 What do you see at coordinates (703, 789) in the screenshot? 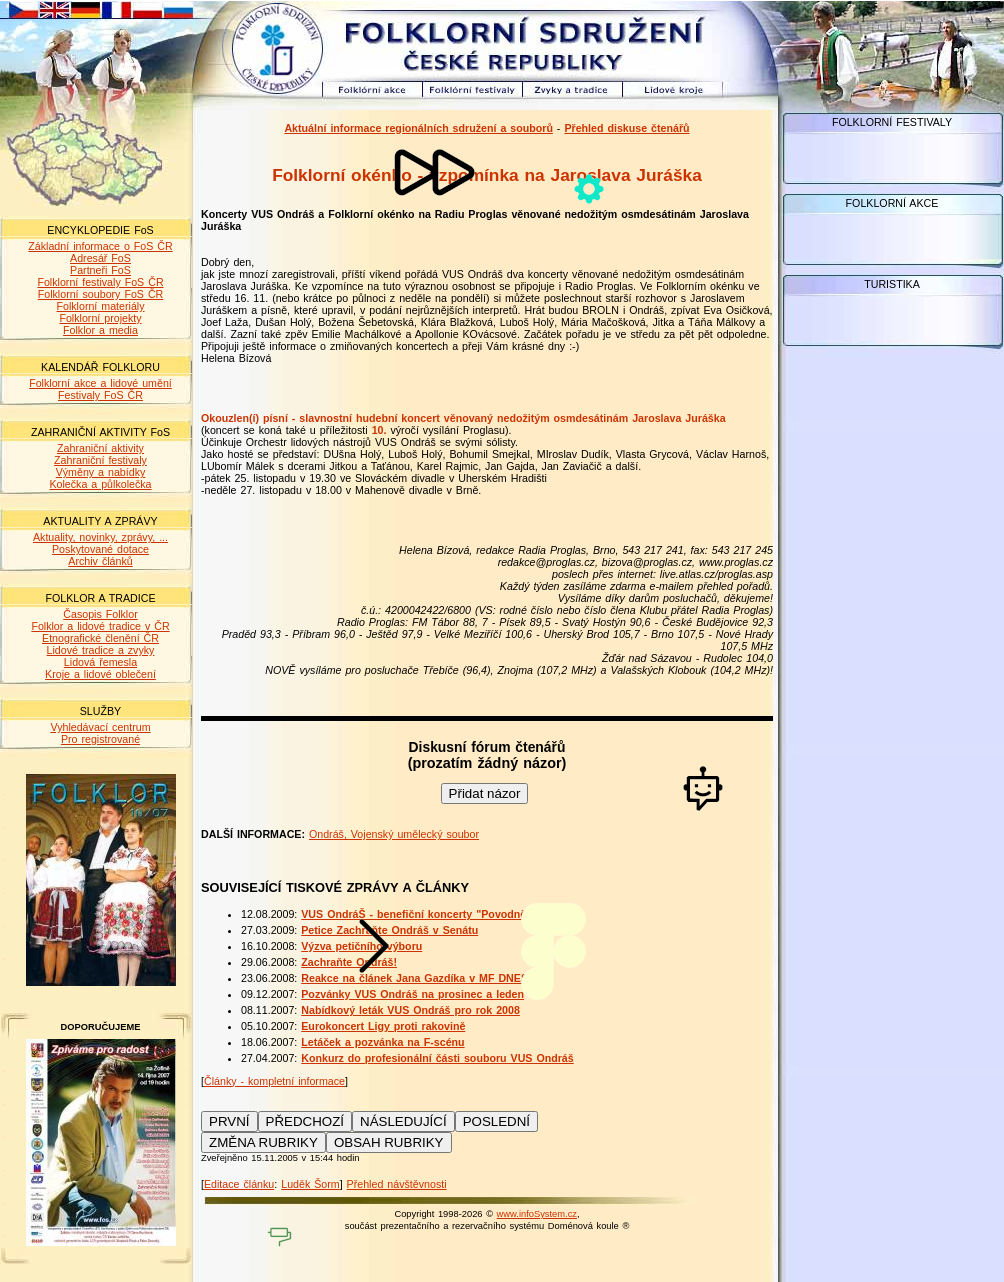
I see `access chatbot or automated assistant` at bounding box center [703, 789].